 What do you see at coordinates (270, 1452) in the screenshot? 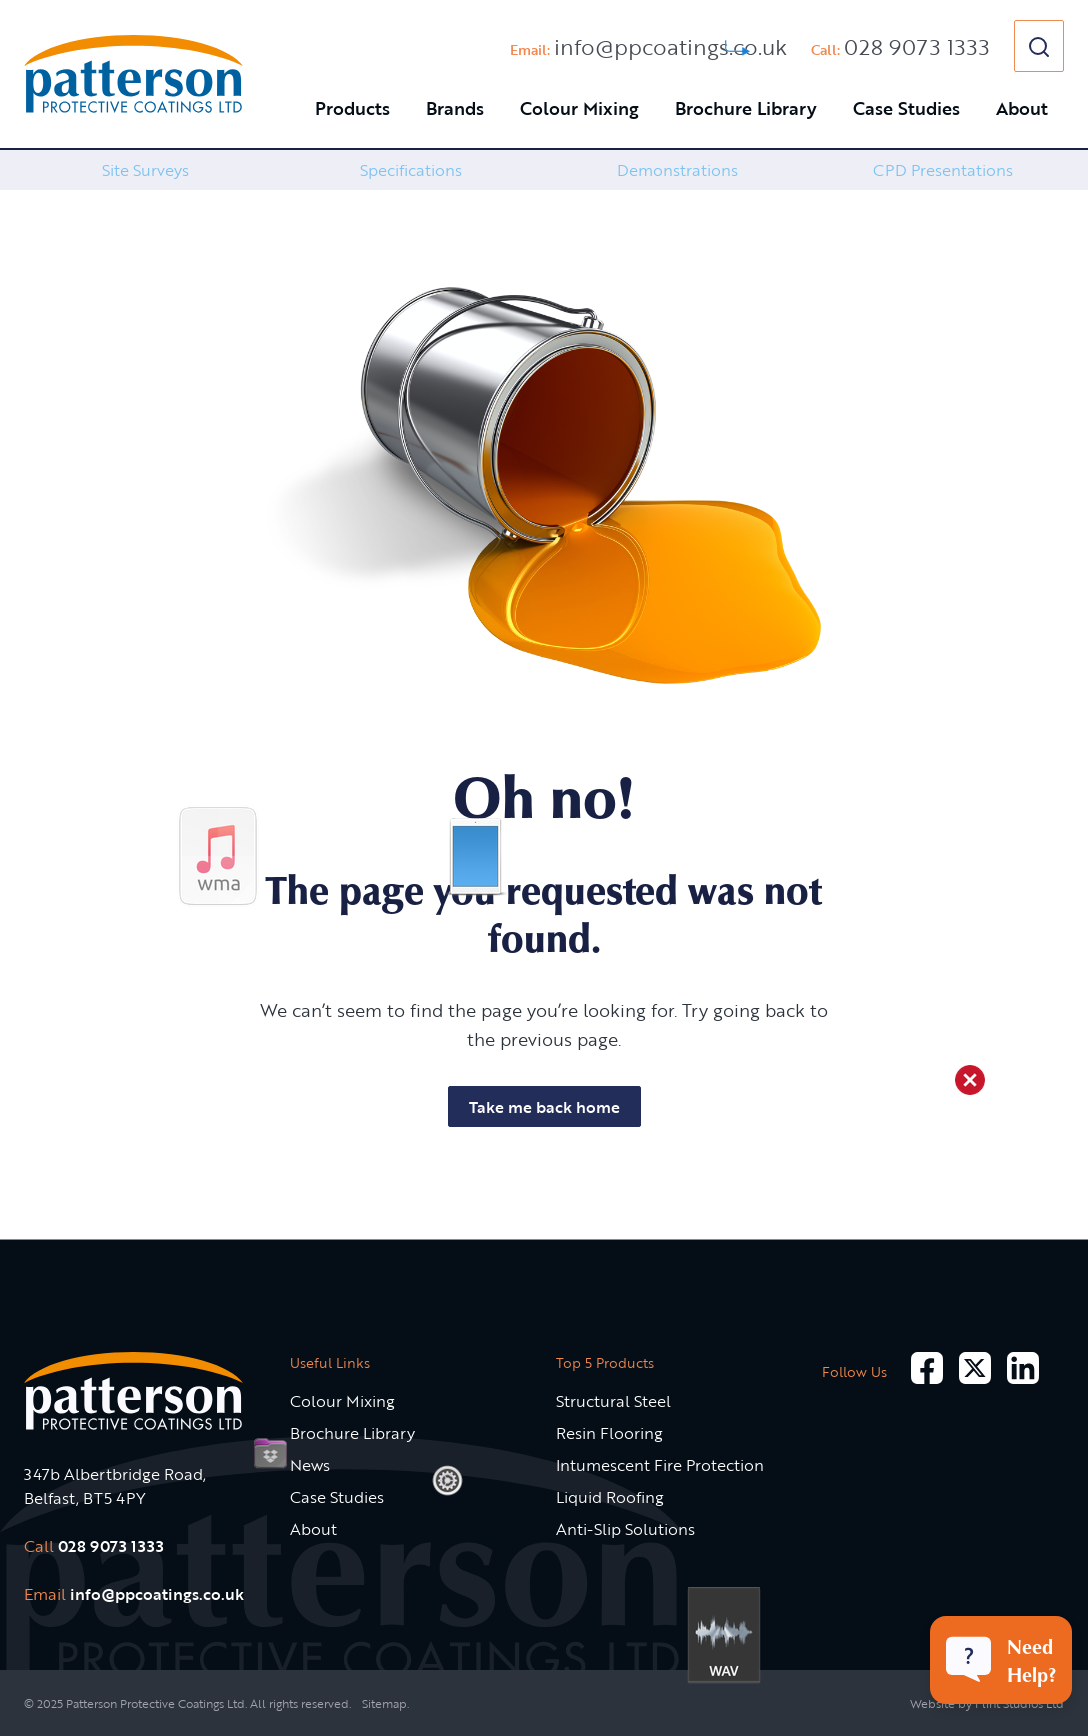
I see `open your Dropbox folder` at bounding box center [270, 1452].